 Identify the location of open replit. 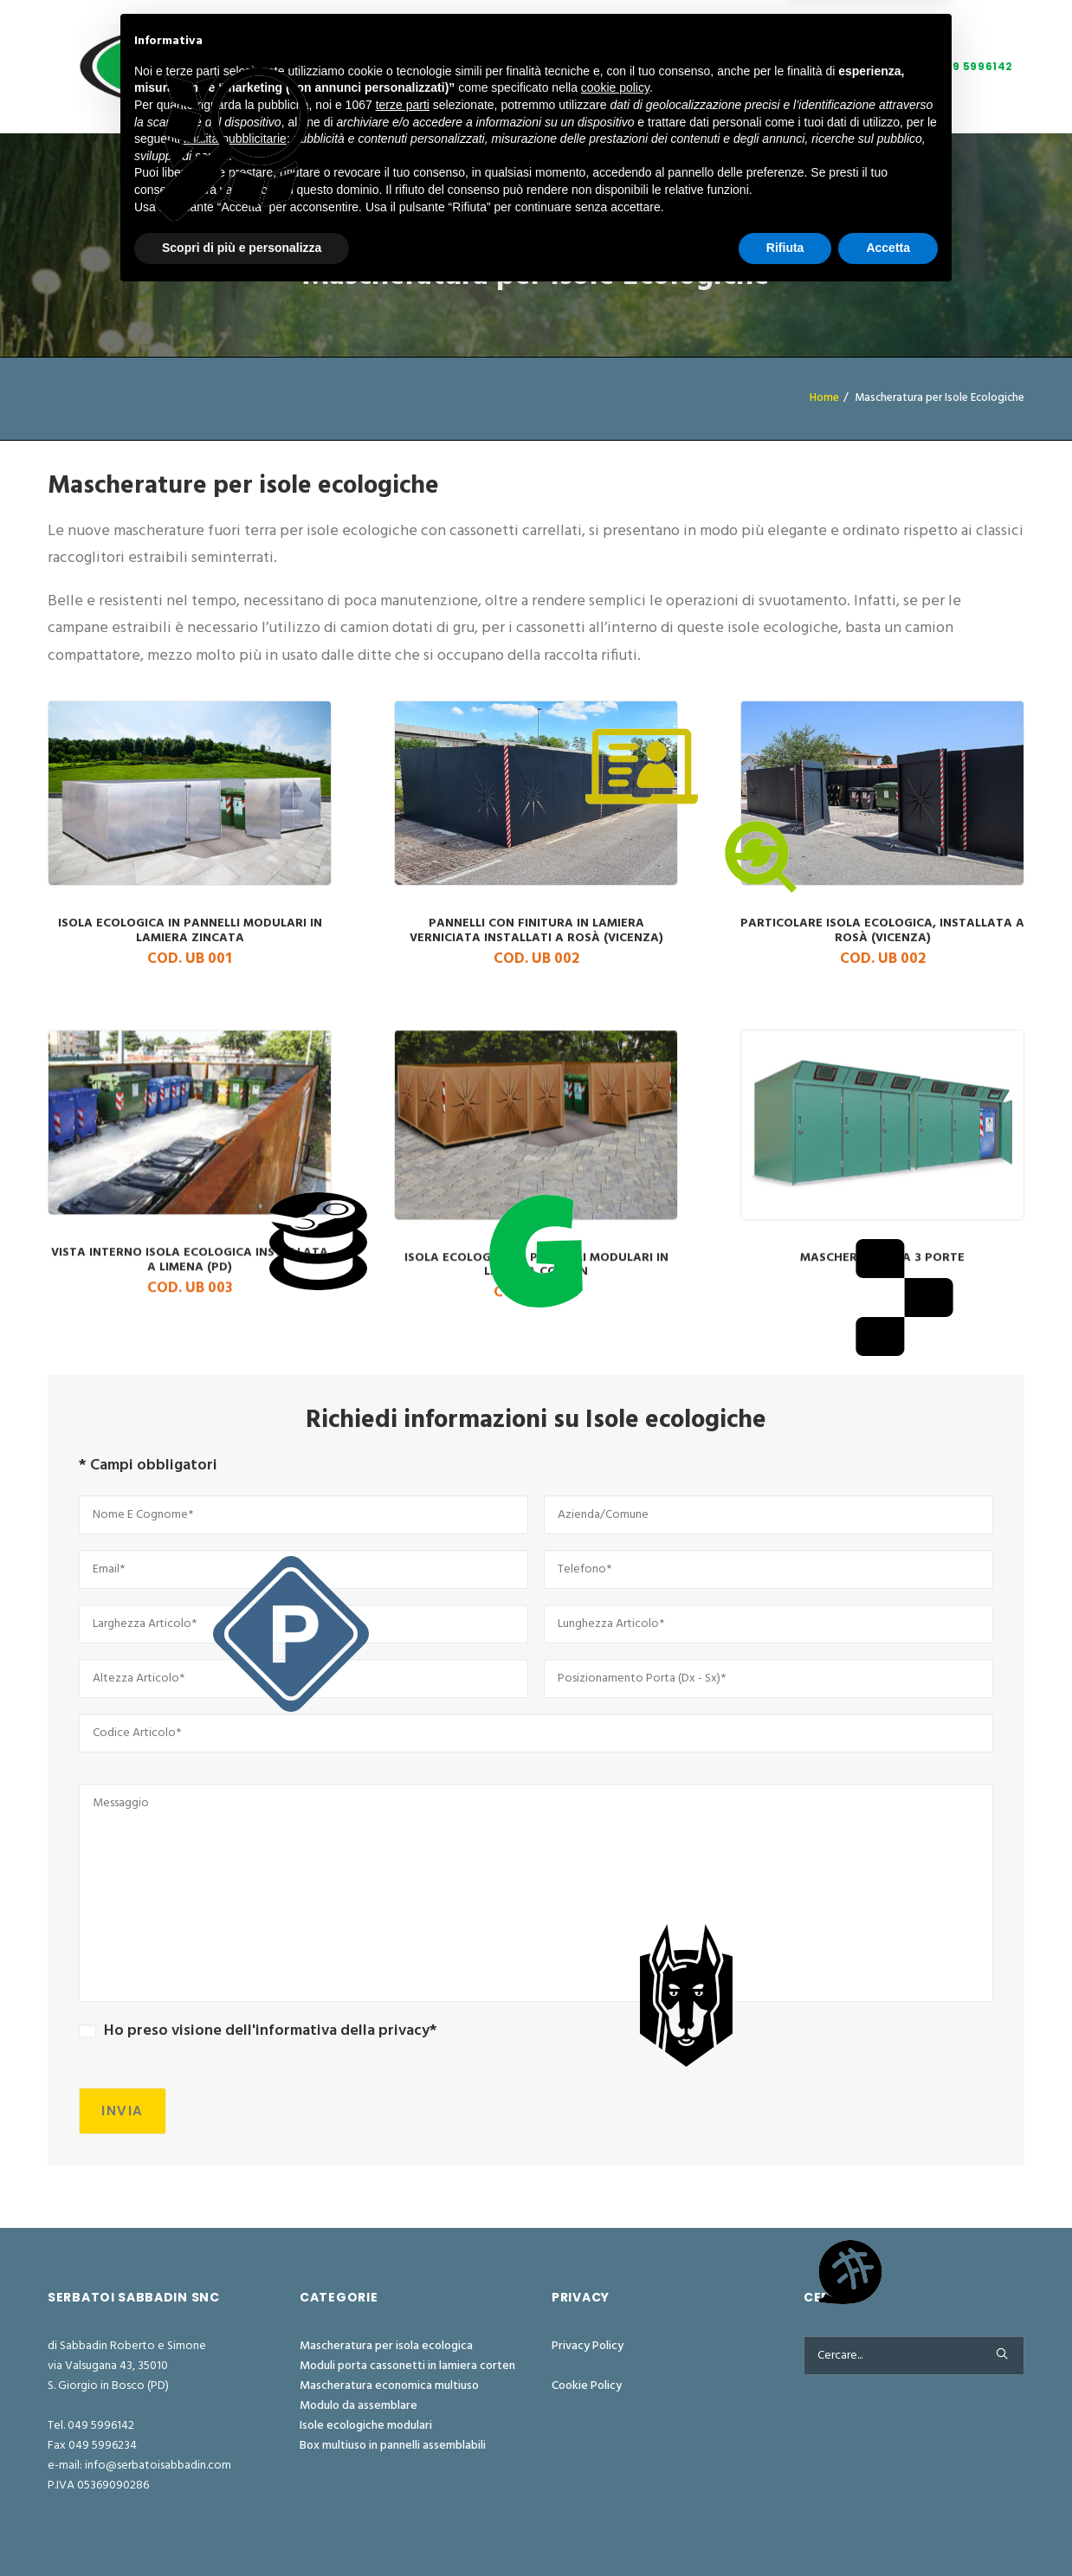
(904, 1297).